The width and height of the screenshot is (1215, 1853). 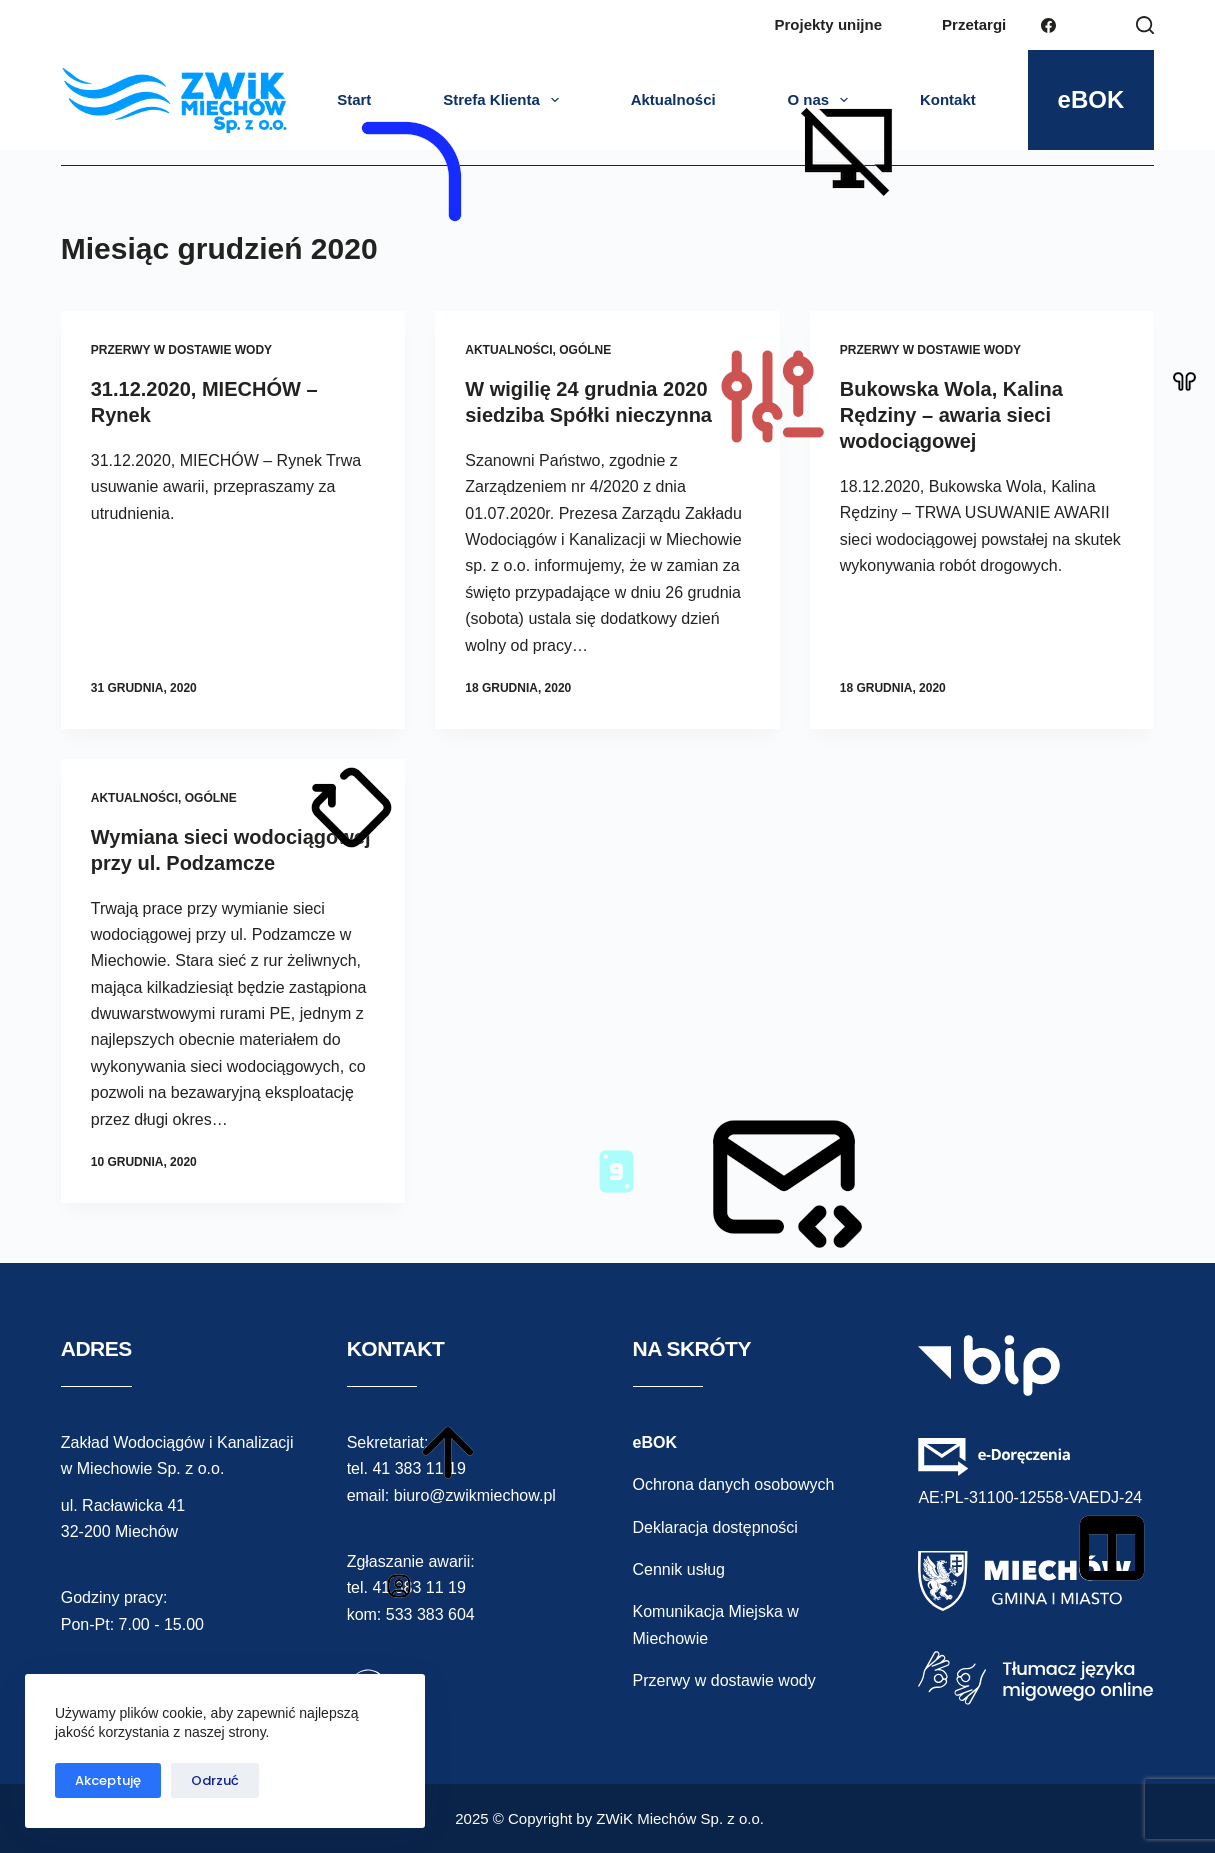 I want to click on play the 9 card in a card game, so click(x=616, y=1171).